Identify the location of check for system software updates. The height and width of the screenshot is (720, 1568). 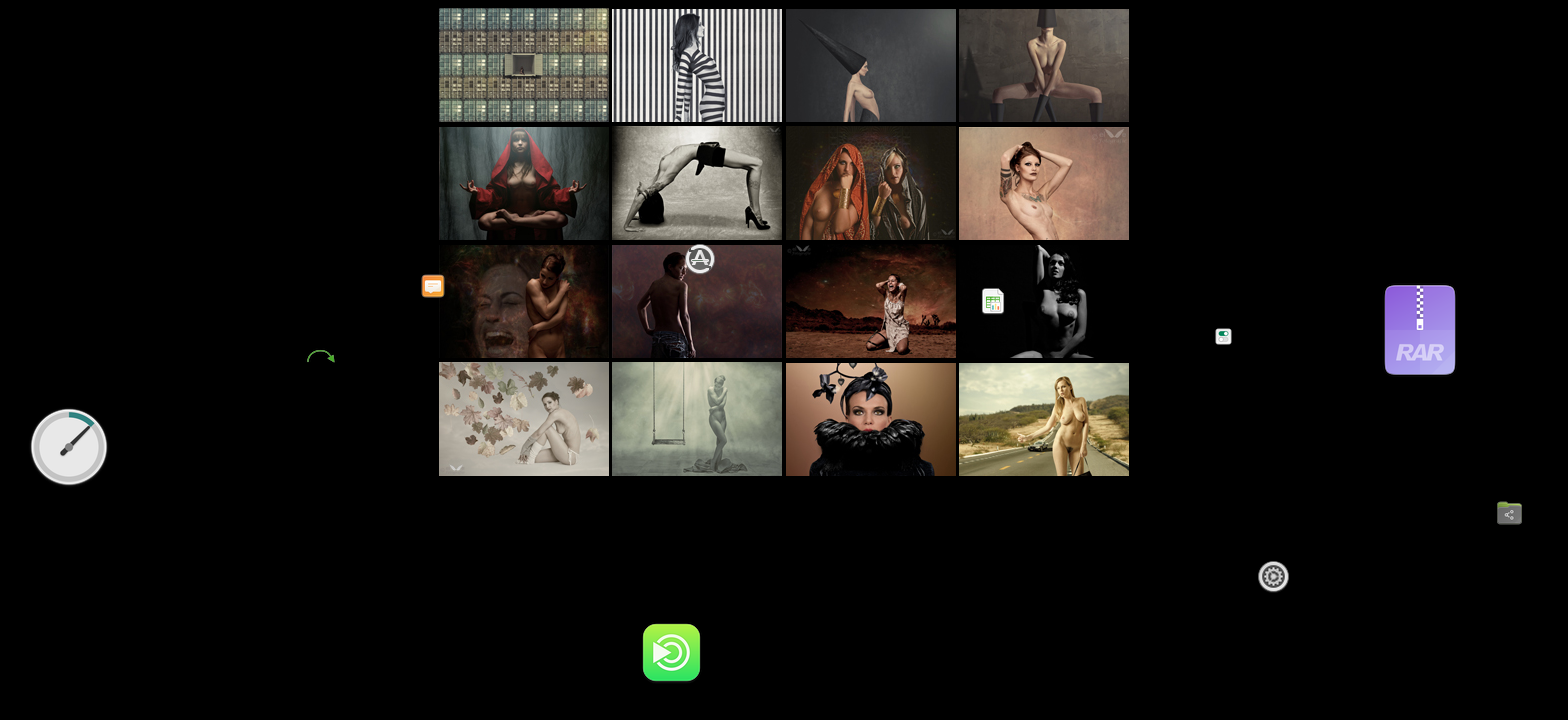
(700, 259).